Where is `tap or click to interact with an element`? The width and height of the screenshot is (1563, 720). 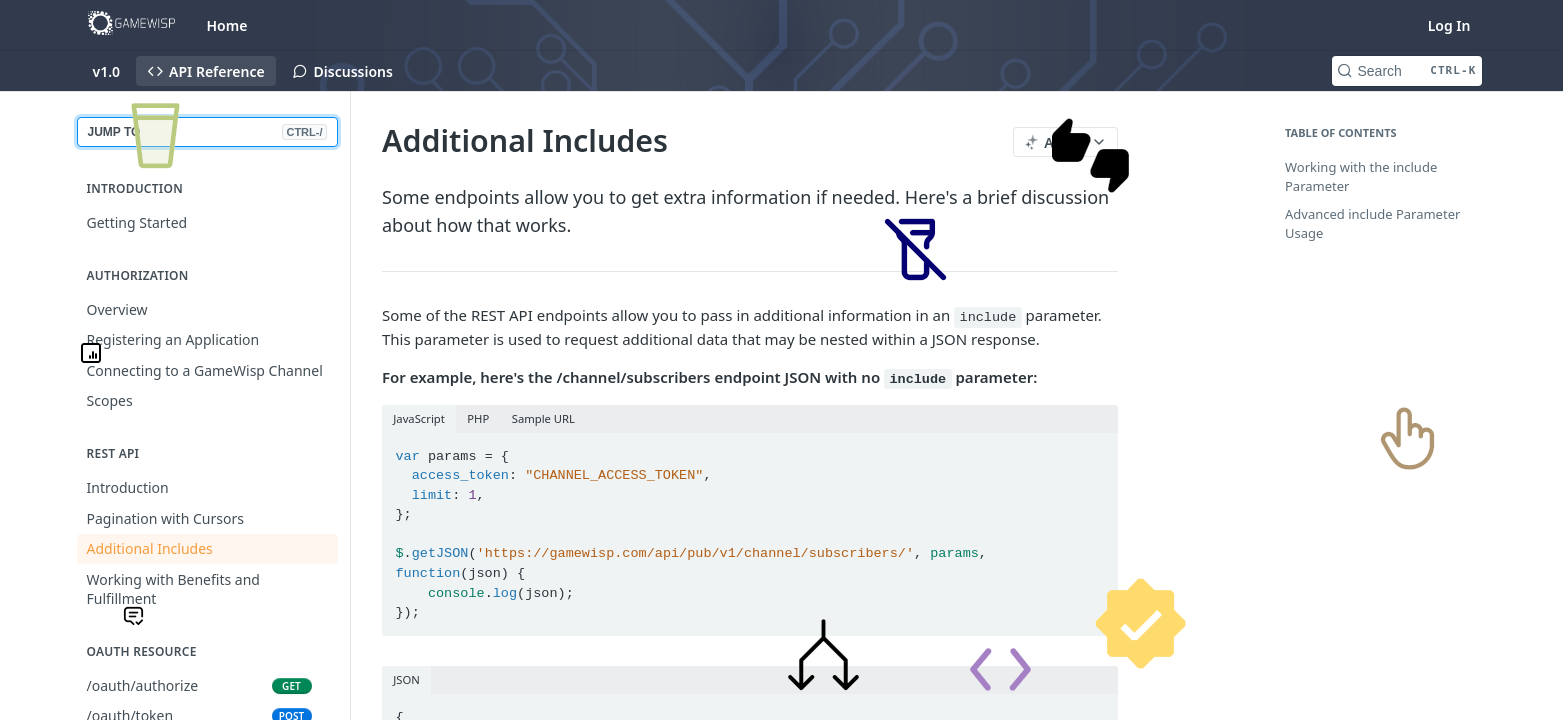 tap or click to interact with an element is located at coordinates (1407, 438).